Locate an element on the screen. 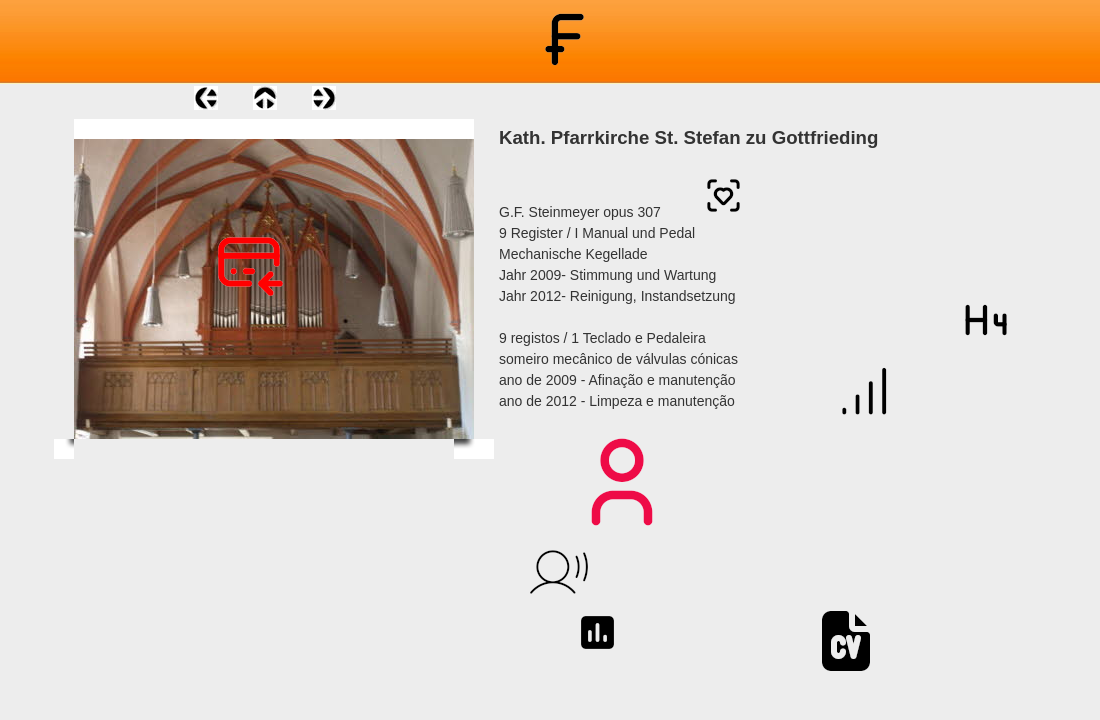 Image resolution: width=1100 pixels, height=720 pixels. view your profile is located at coordinates (622, 482).